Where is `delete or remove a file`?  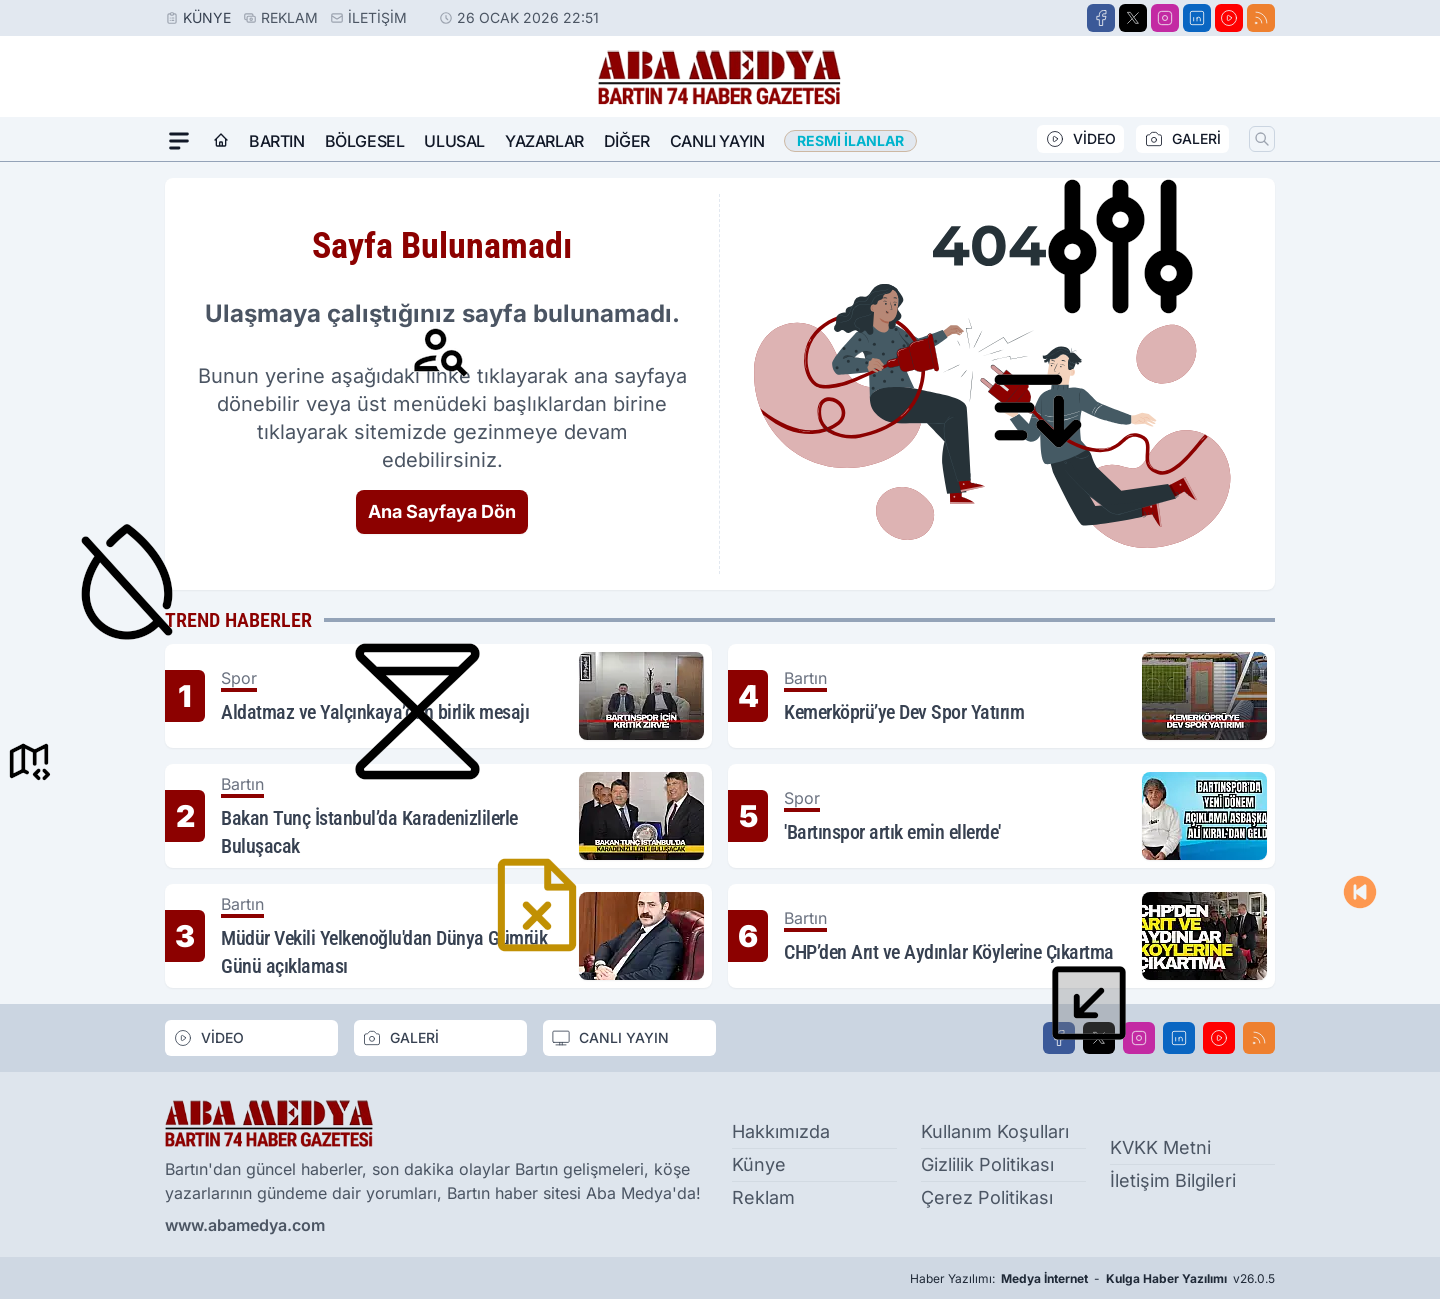
delete or remove a file is located at coordinates (537, 905).